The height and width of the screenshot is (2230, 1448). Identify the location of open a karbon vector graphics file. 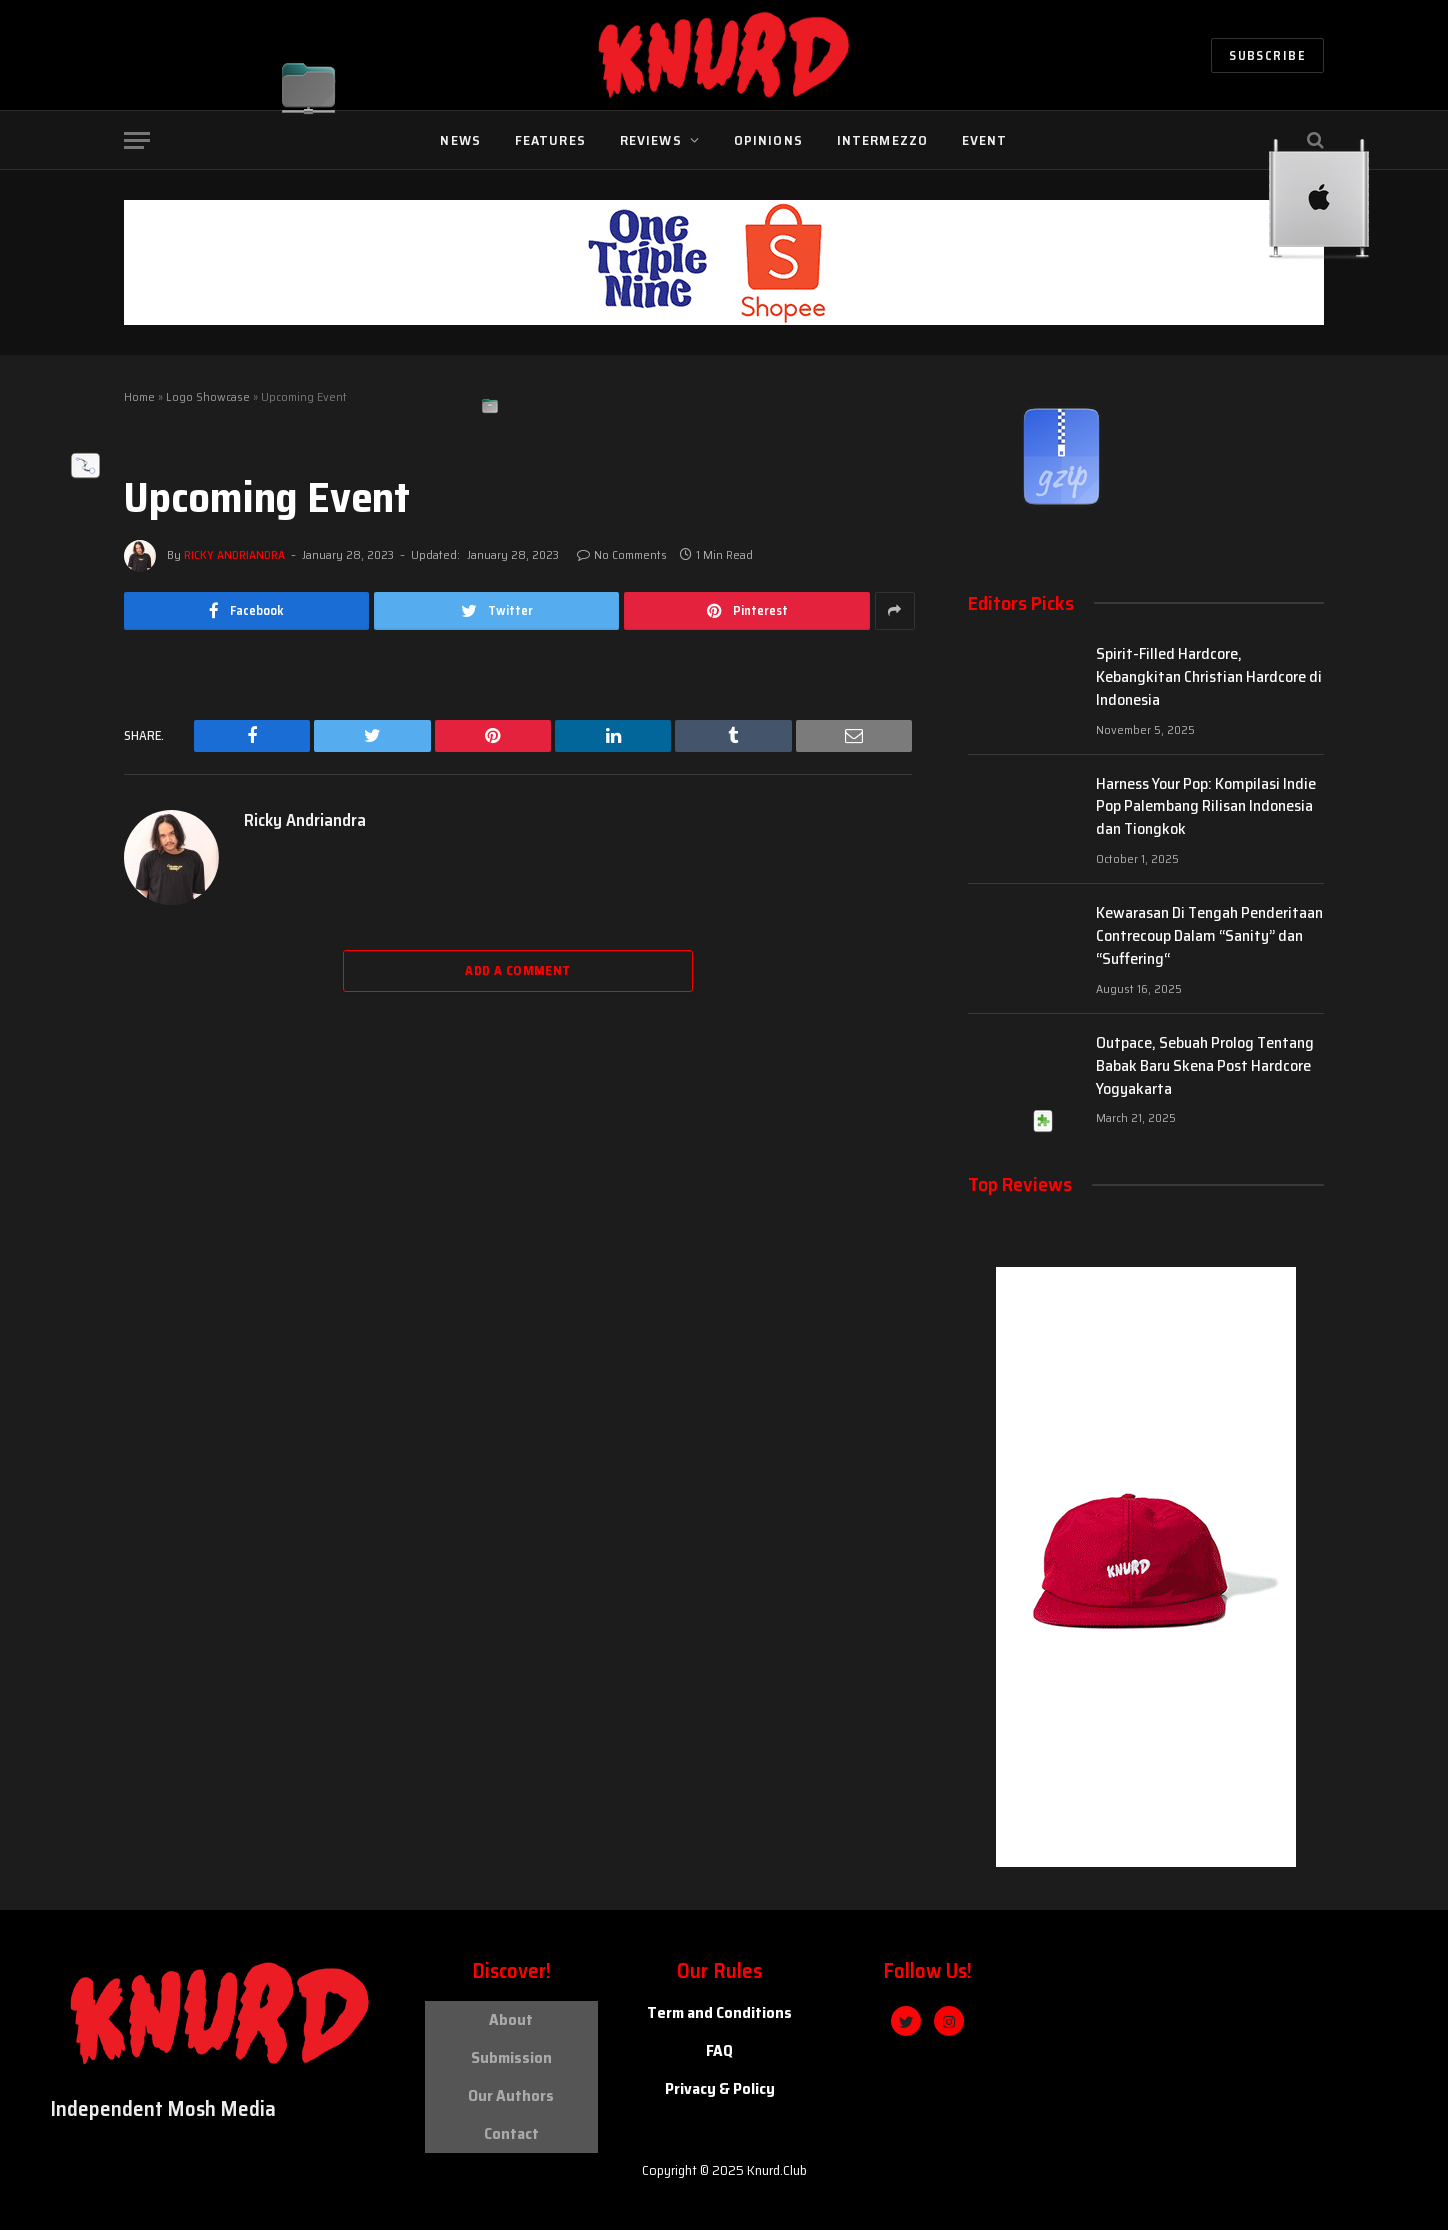
(85, 464).